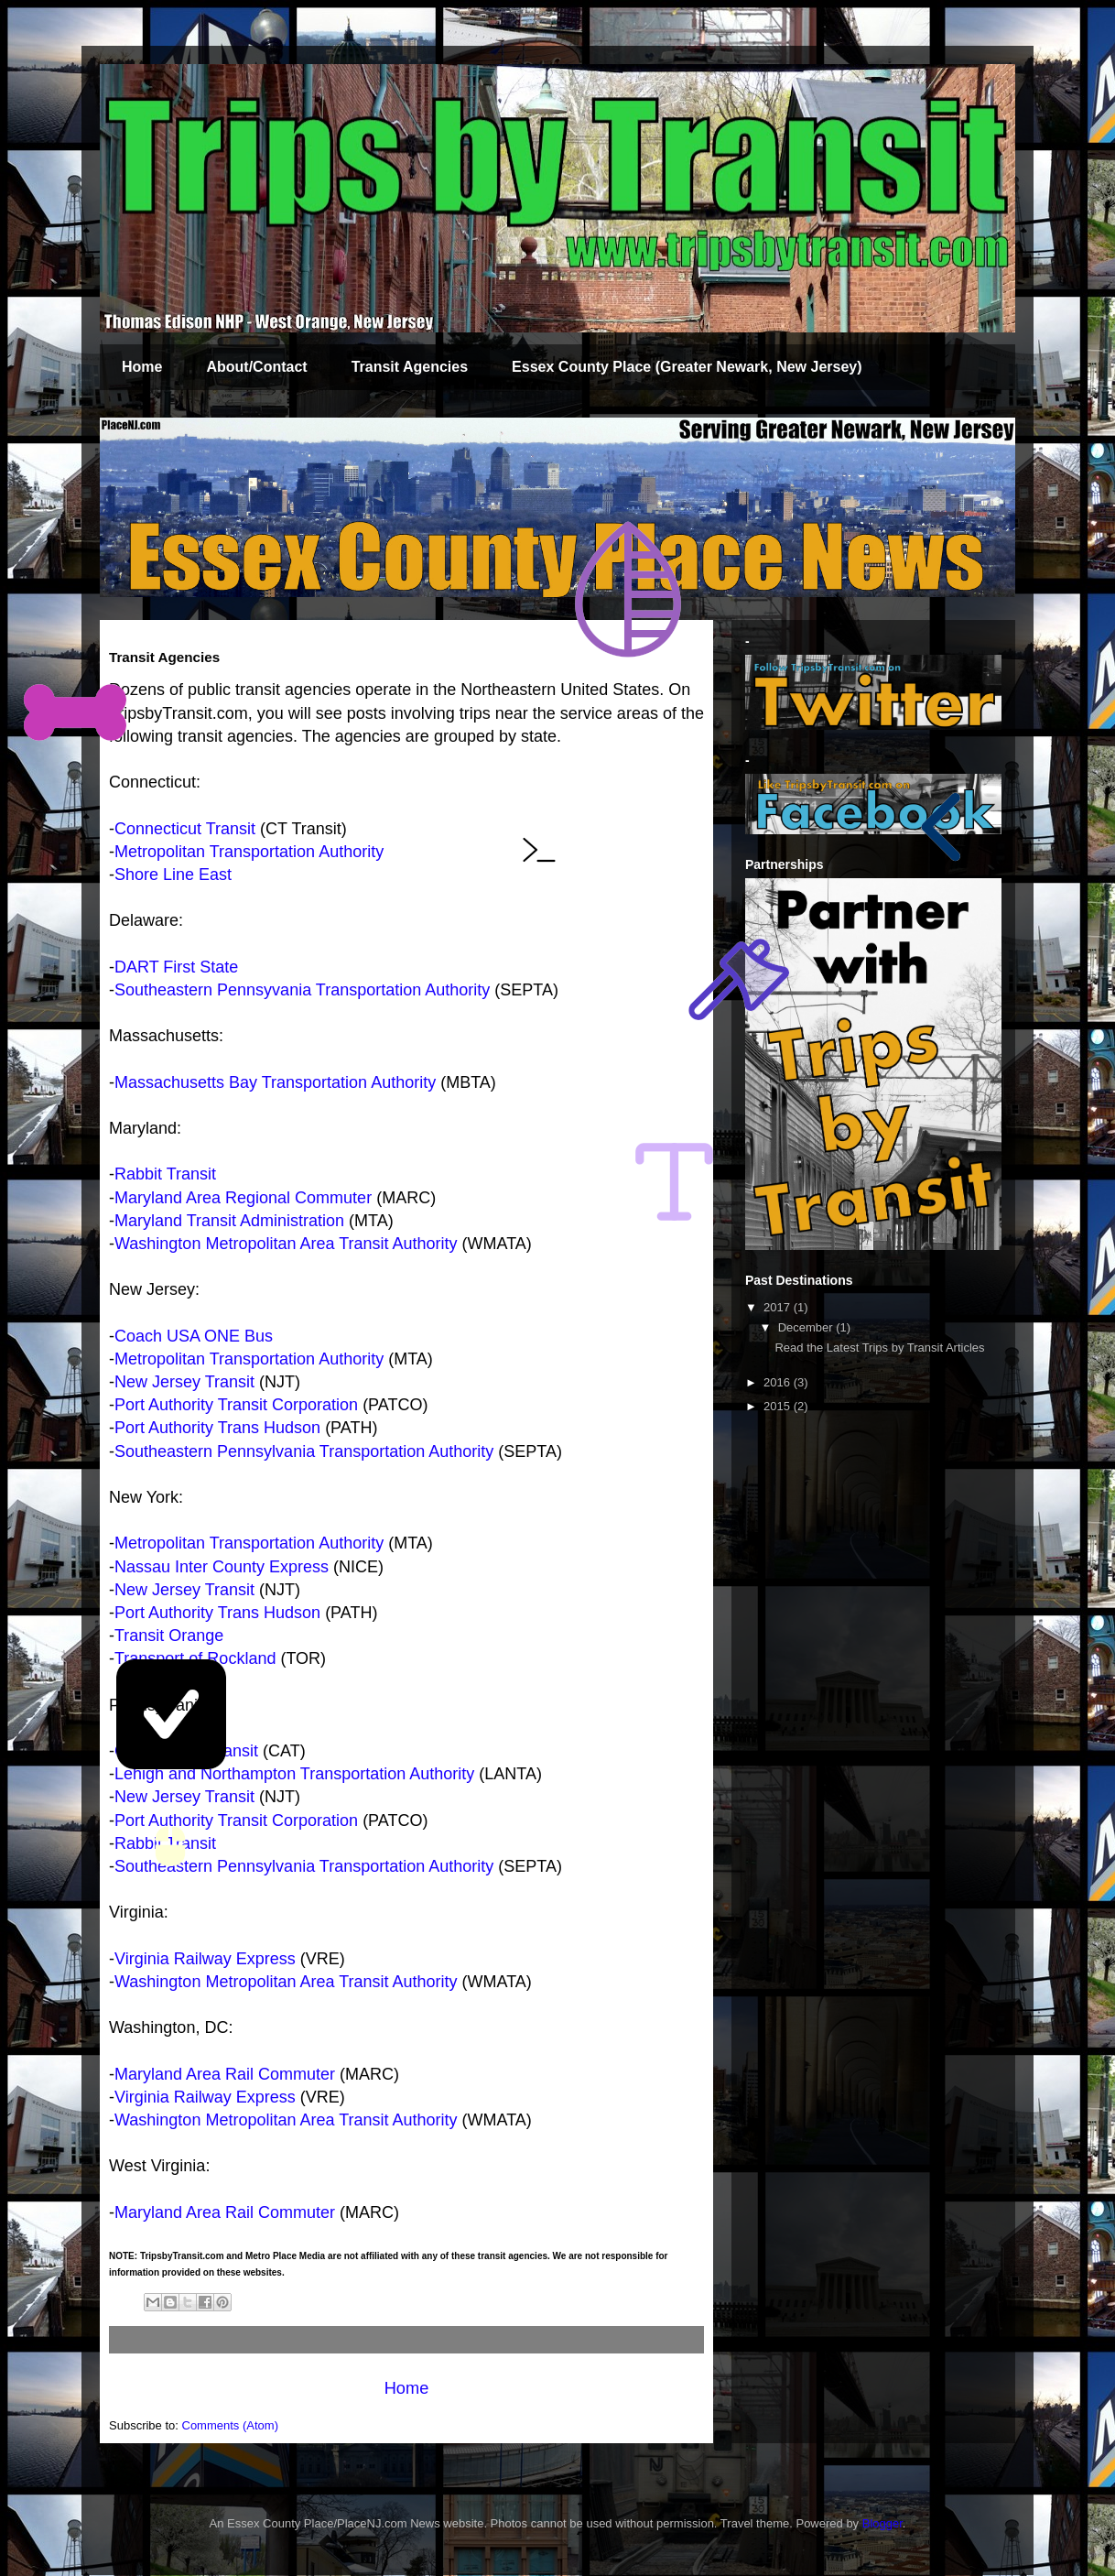  Describe the element at coordinates (946, 827) in the screenshot. I see `go back to the previous screen` at that location.